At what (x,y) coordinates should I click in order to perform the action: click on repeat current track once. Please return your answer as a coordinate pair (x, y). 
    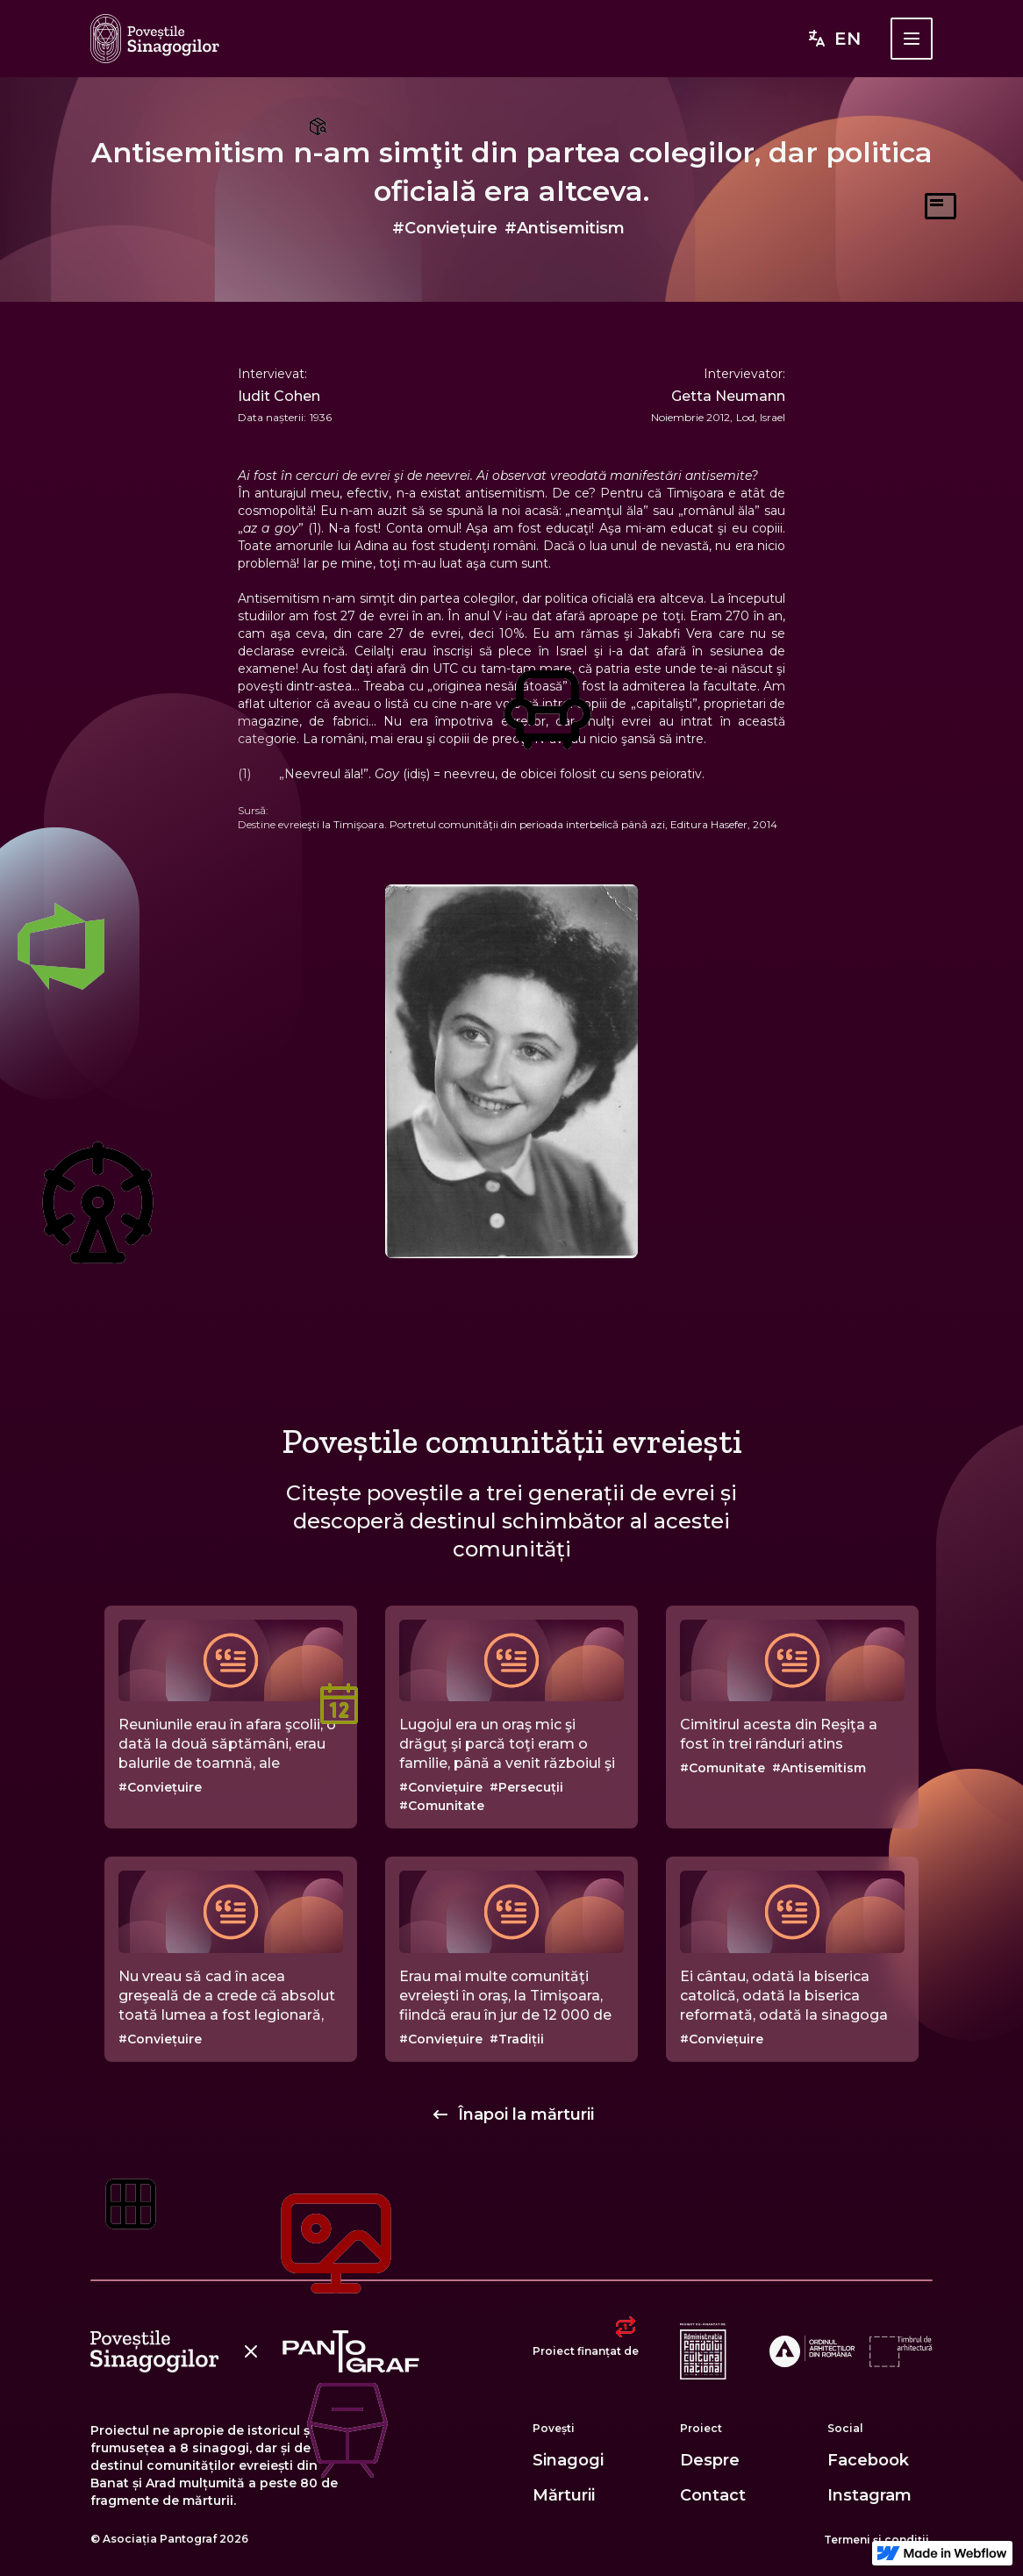
    Looking at the image, I should click on (626, 2327).